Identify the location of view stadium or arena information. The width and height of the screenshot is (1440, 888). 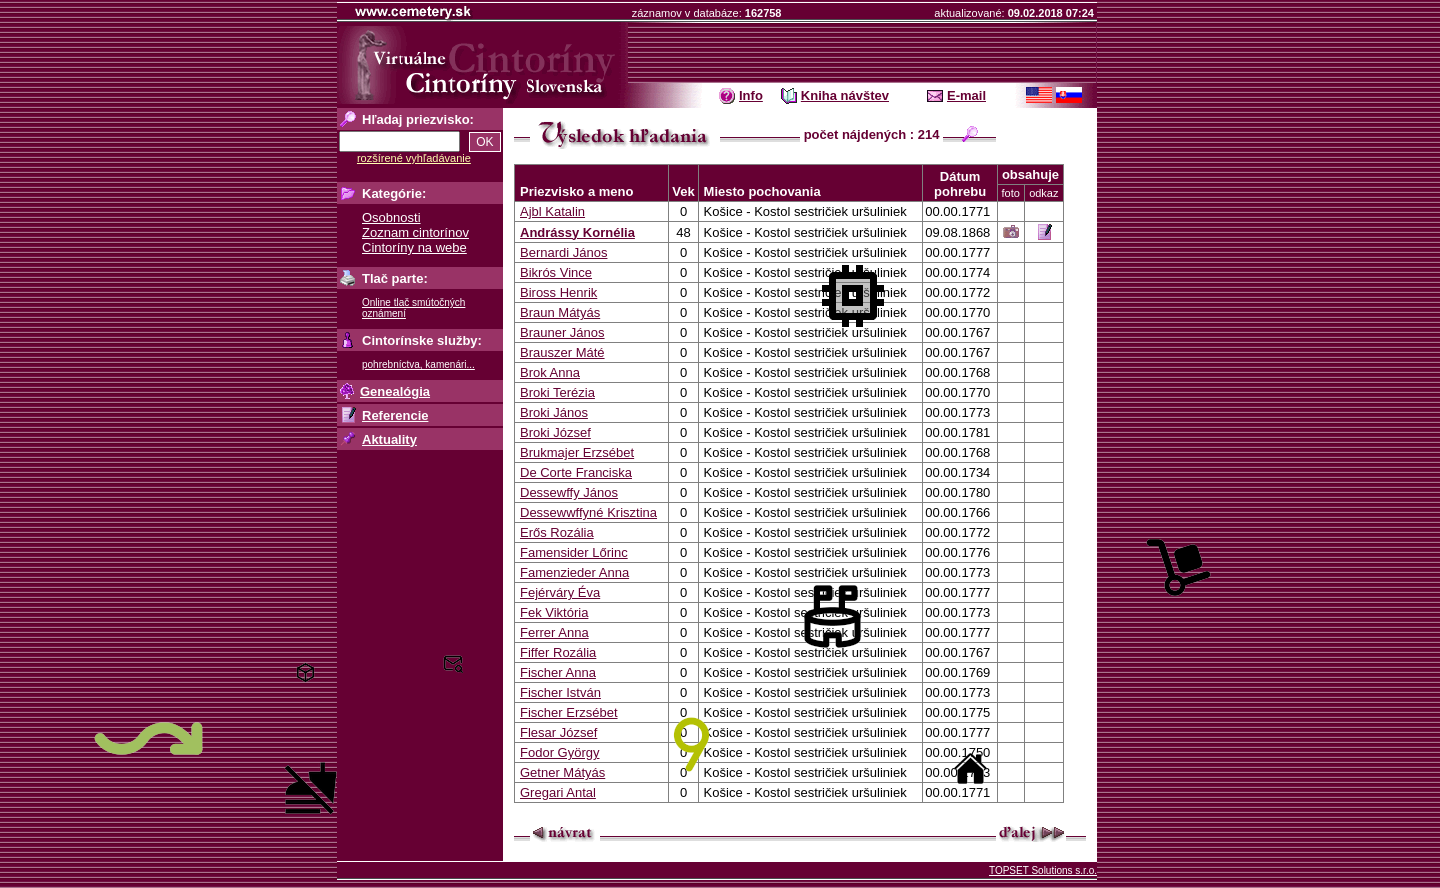
(832, 616).